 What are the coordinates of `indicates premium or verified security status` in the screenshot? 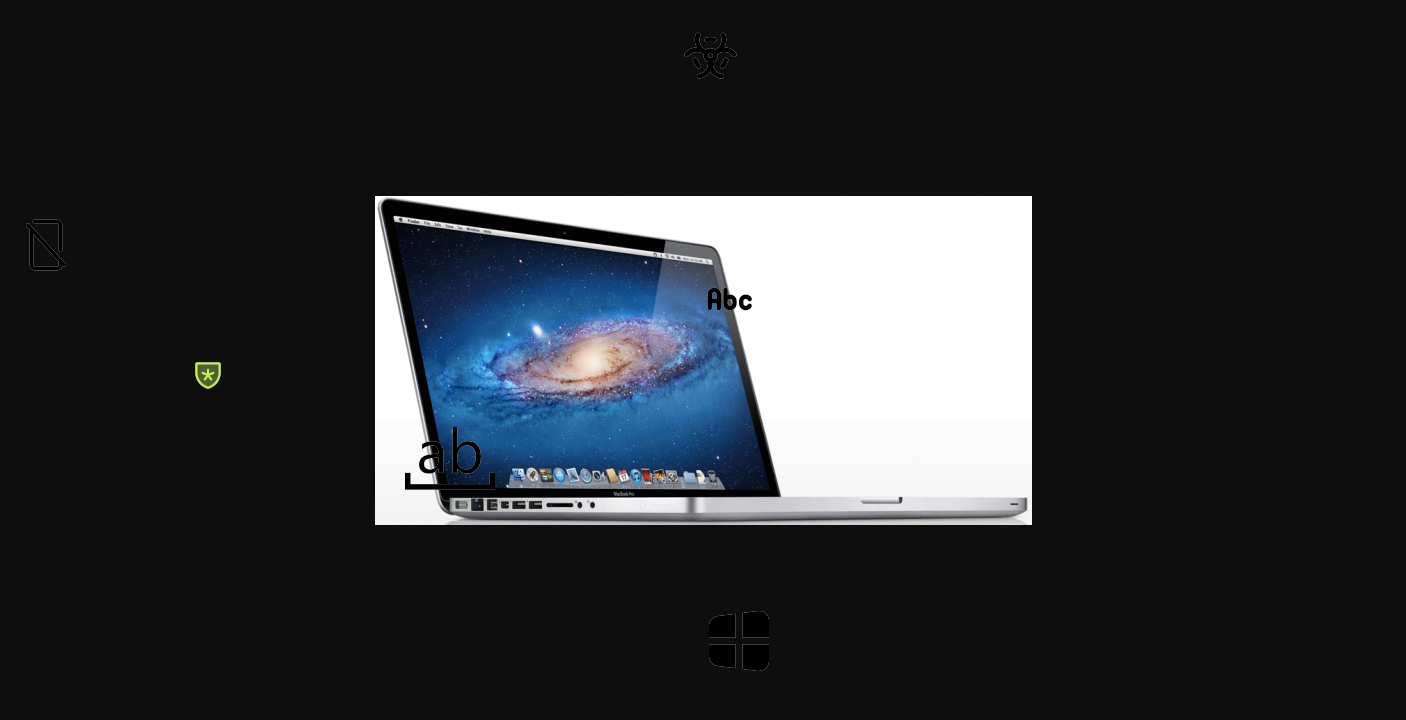 It's located at (208, 374).